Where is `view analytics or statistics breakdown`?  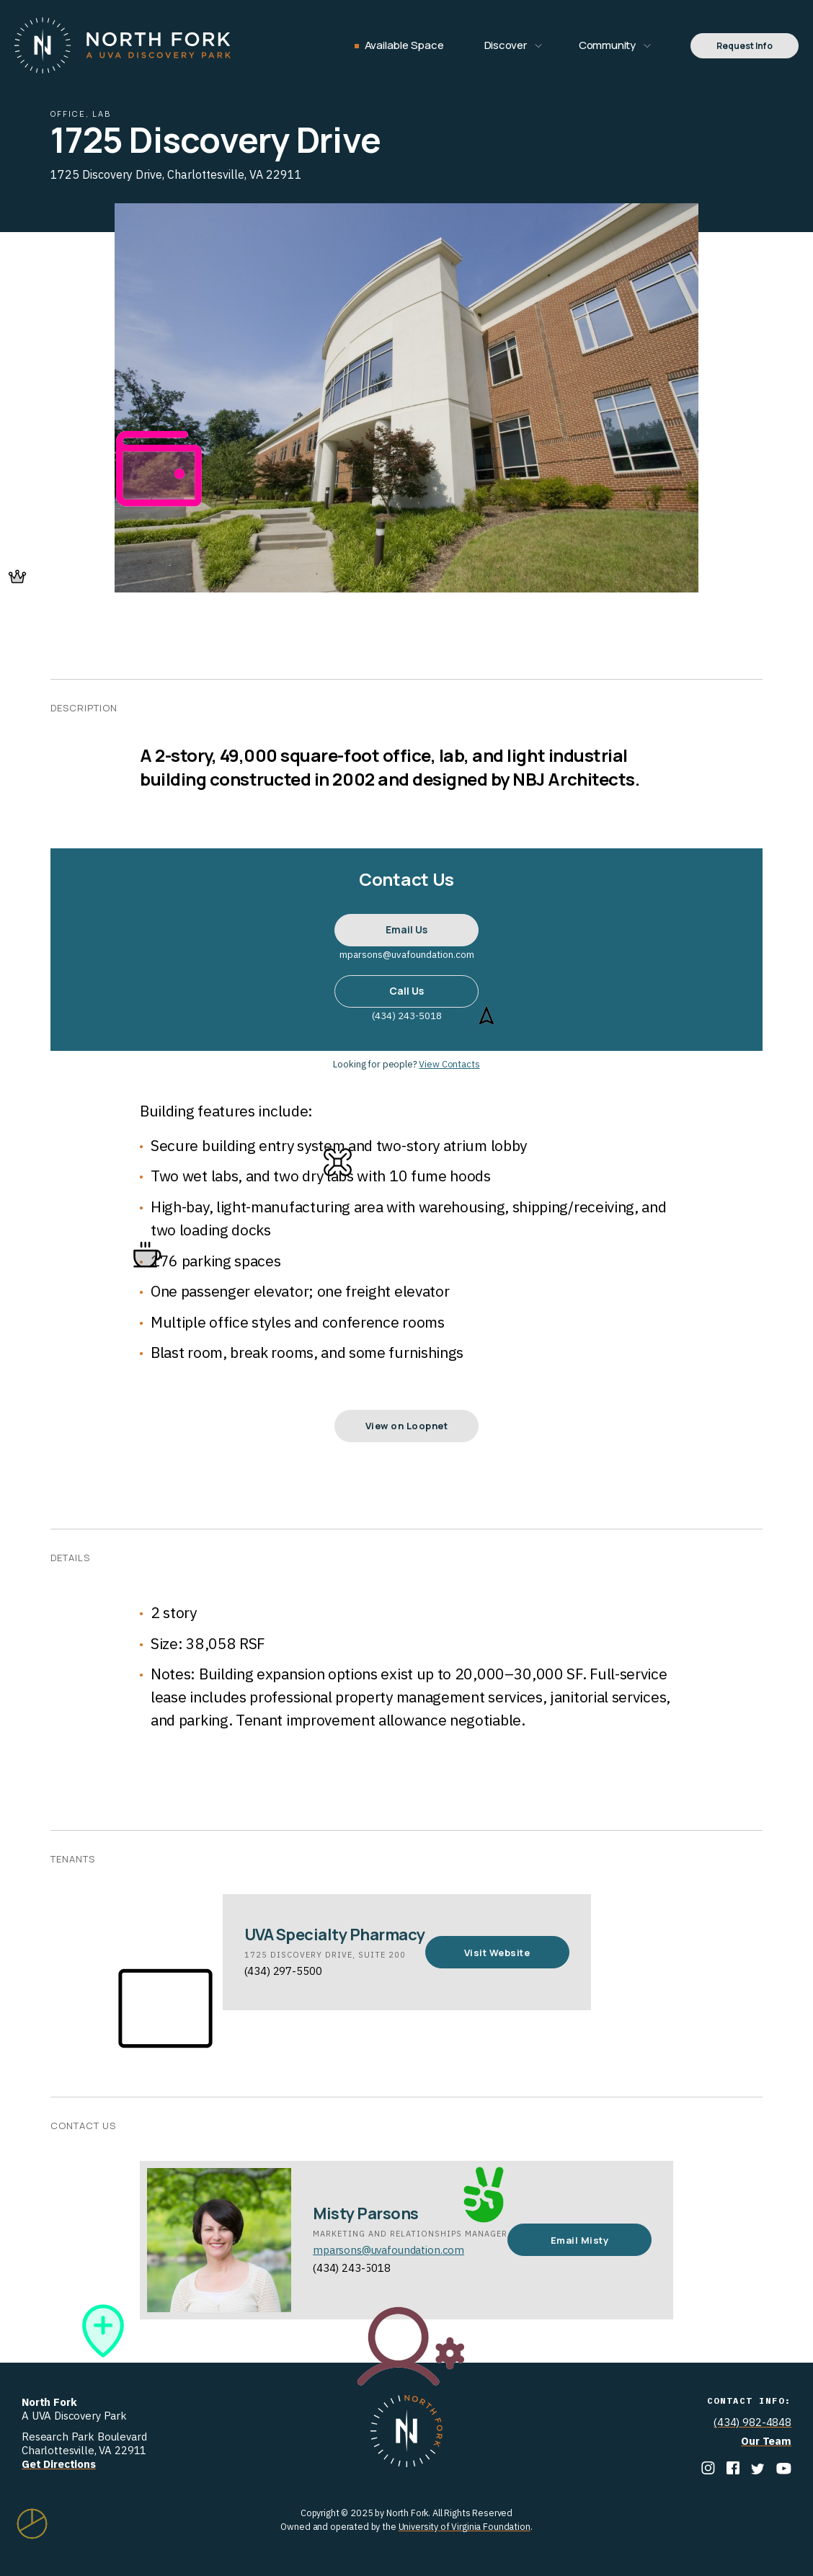
view analytics or statistics breakdown is located at coordinates (32, 2523).